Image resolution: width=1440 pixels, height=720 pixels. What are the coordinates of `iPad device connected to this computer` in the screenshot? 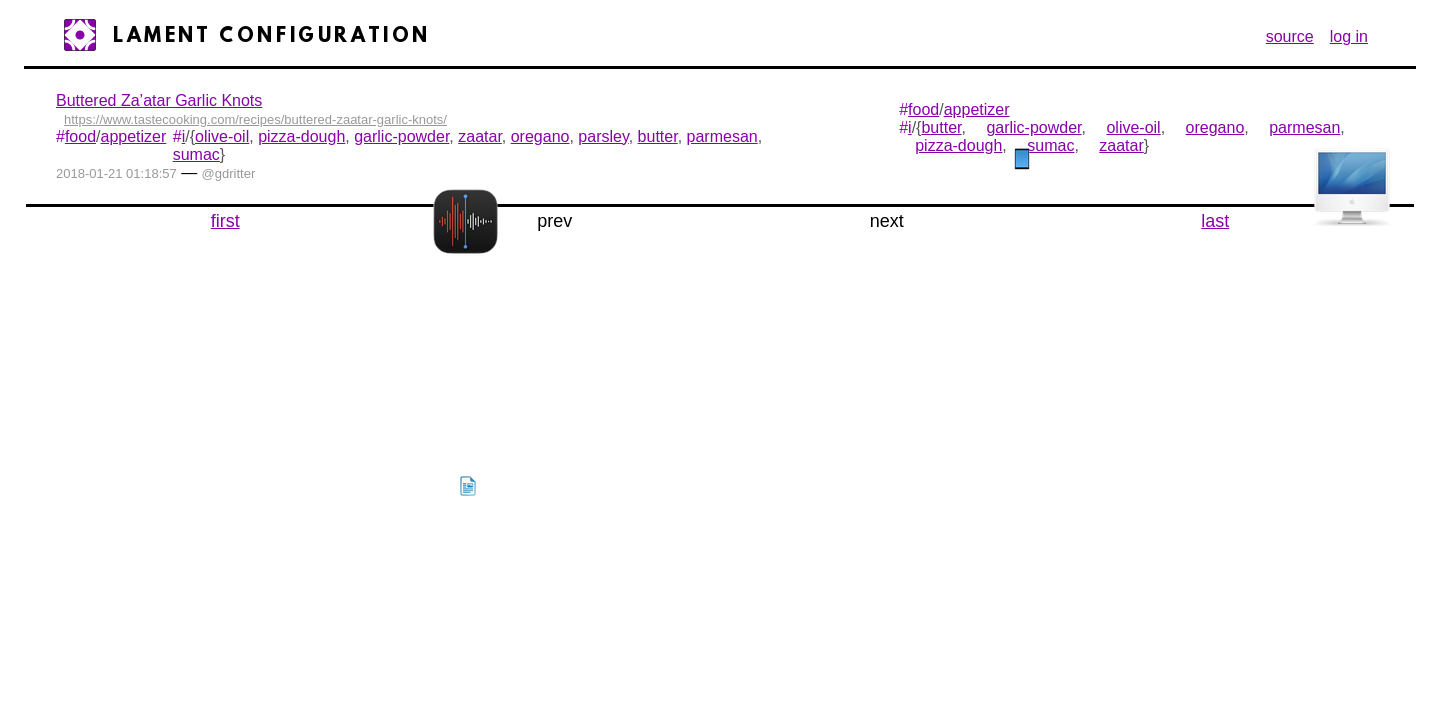 It's located at (1022, 159).